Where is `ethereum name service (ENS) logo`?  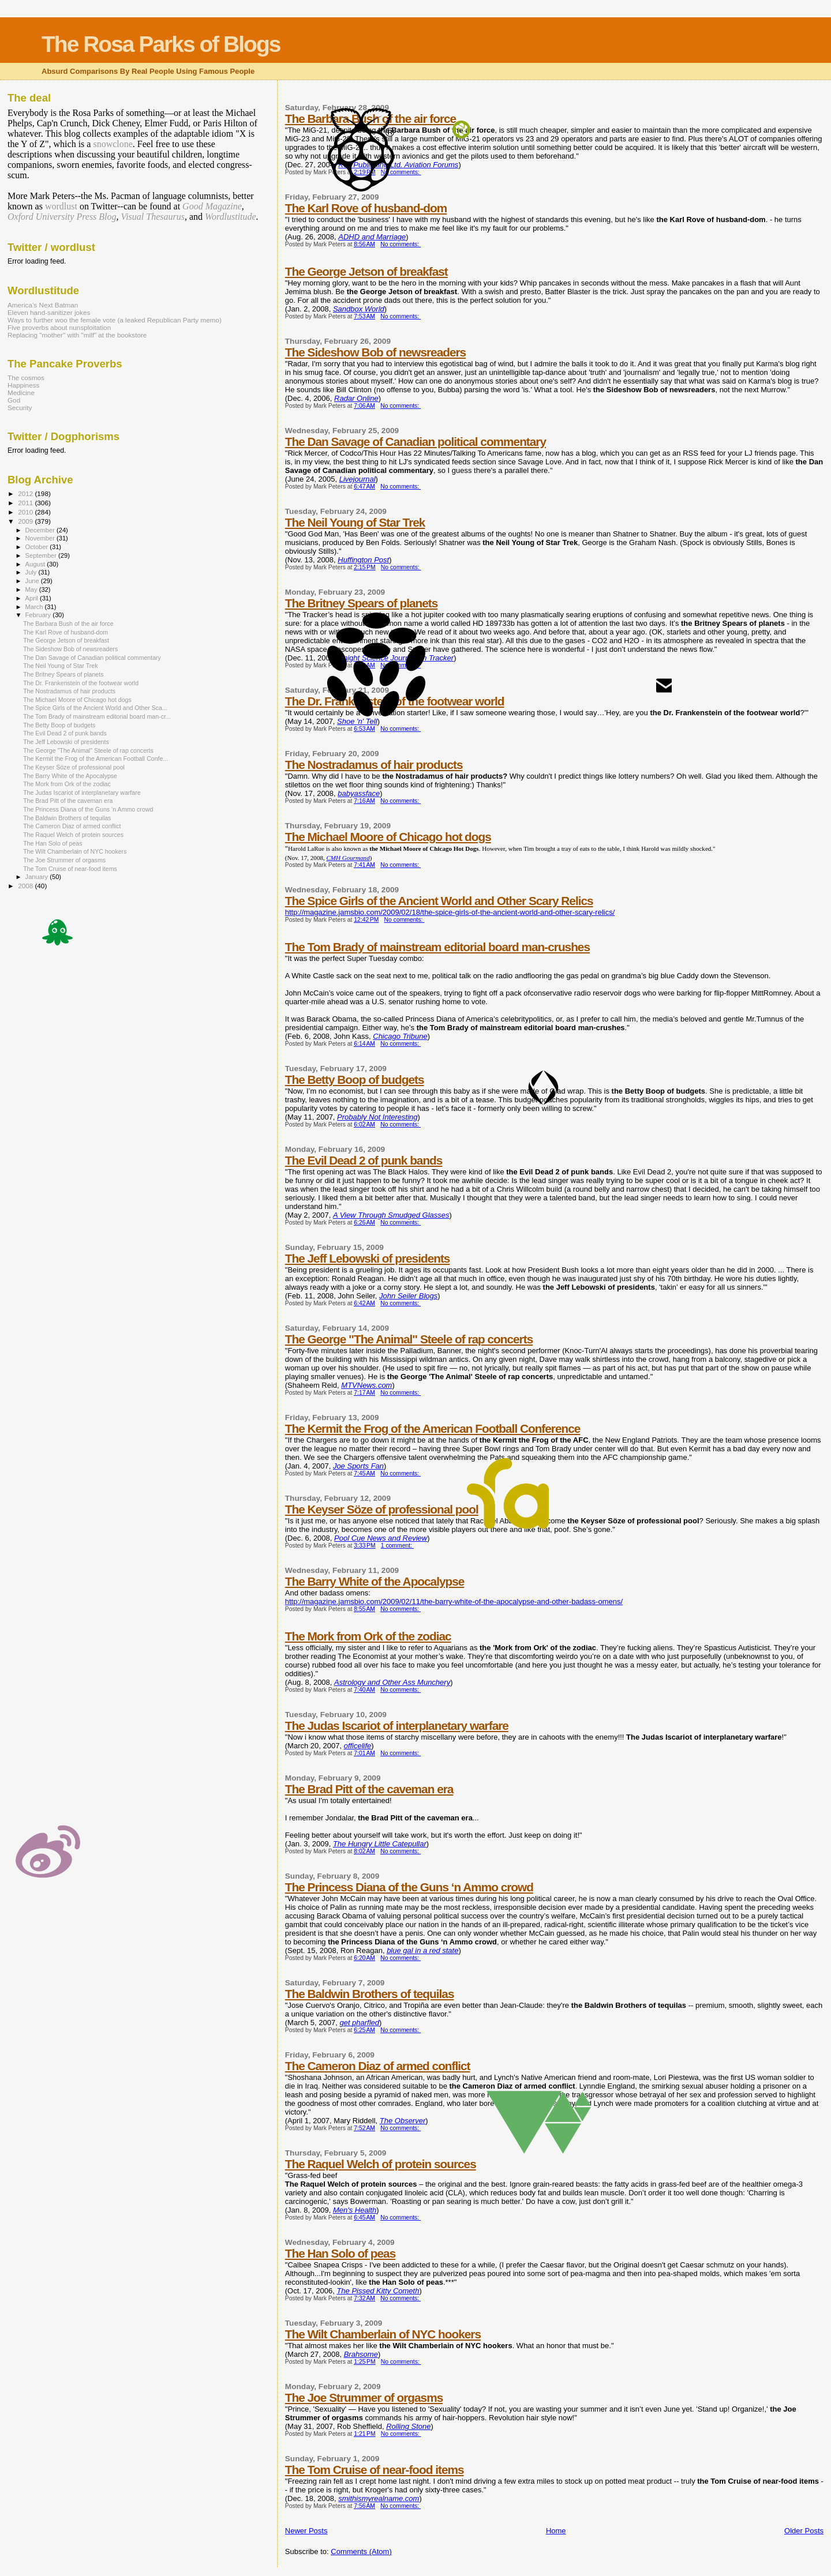
ethereum name service (ENS) logo is located at coordinates (543, 1087).